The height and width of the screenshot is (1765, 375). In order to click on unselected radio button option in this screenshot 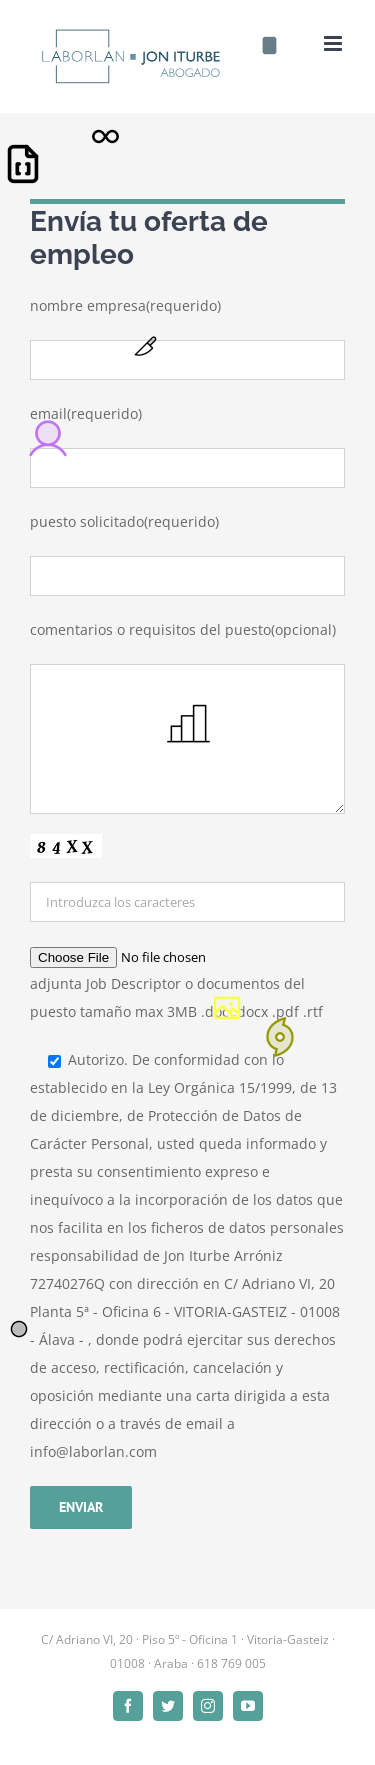, I will do `click(19, 1329)`.